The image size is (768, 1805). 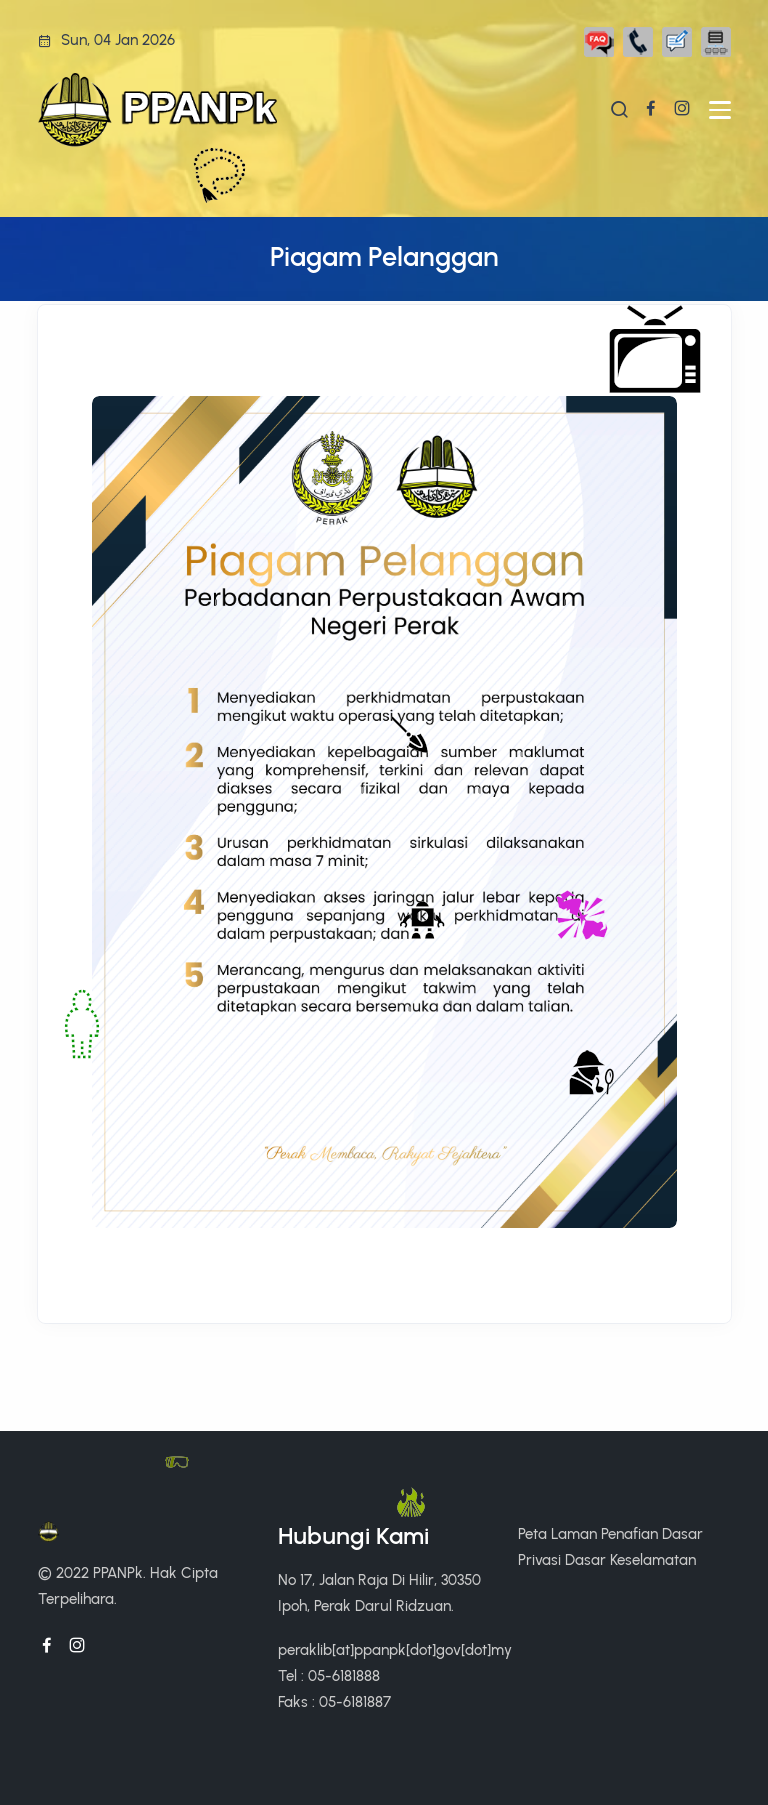 What do you see at coordinates (410, 735) in the screenshot?
I see `equip arrow ammunition` at bounding box center [410, 735].